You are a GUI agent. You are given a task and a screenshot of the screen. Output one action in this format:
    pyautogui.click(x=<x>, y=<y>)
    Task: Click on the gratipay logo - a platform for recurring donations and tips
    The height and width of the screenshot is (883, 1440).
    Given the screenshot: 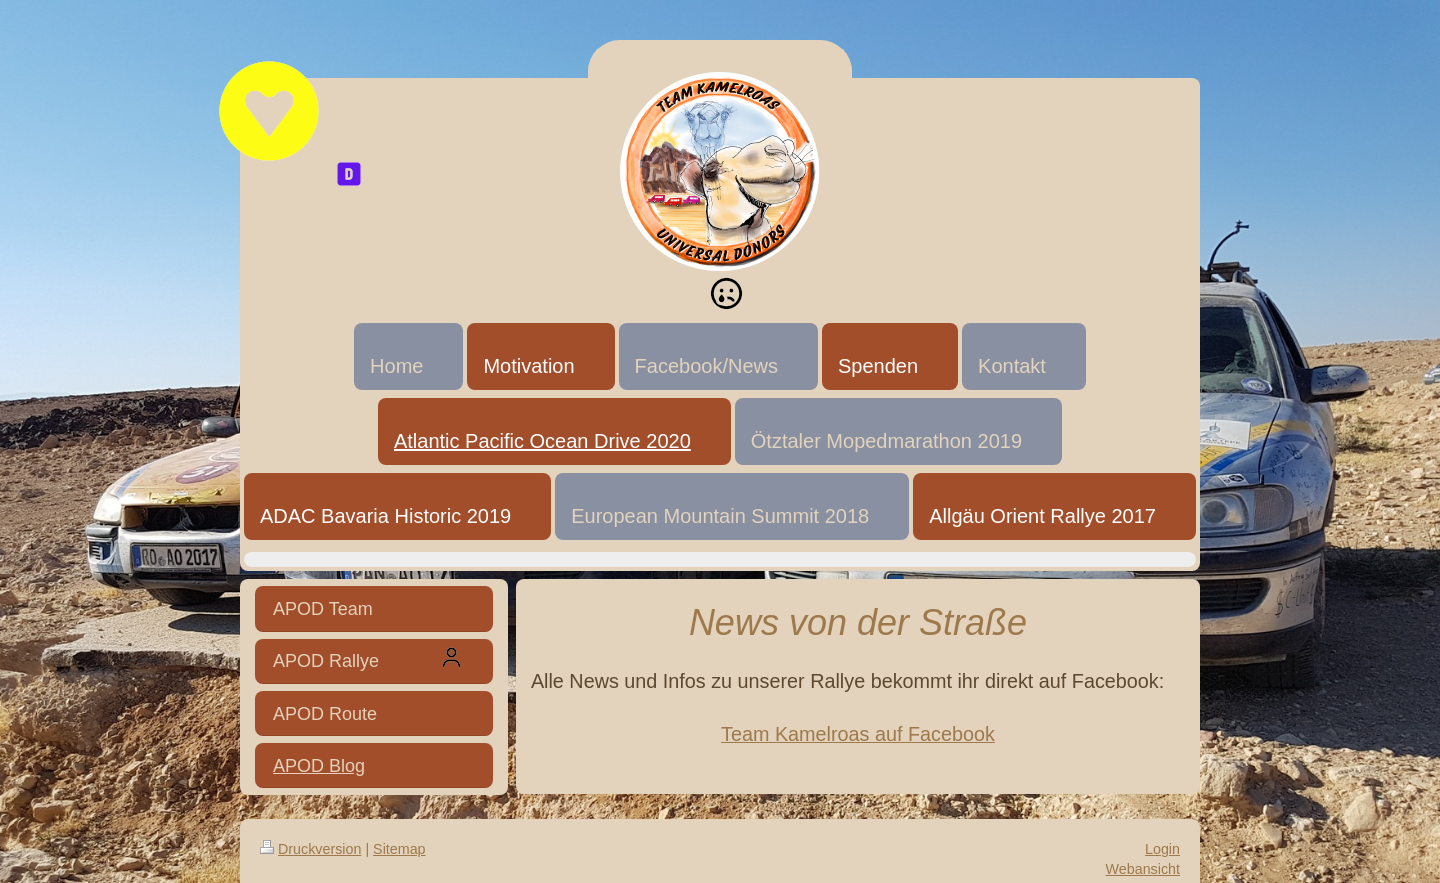 What is the action you would take?
    pyautogui.click(x=269, y=111)
    